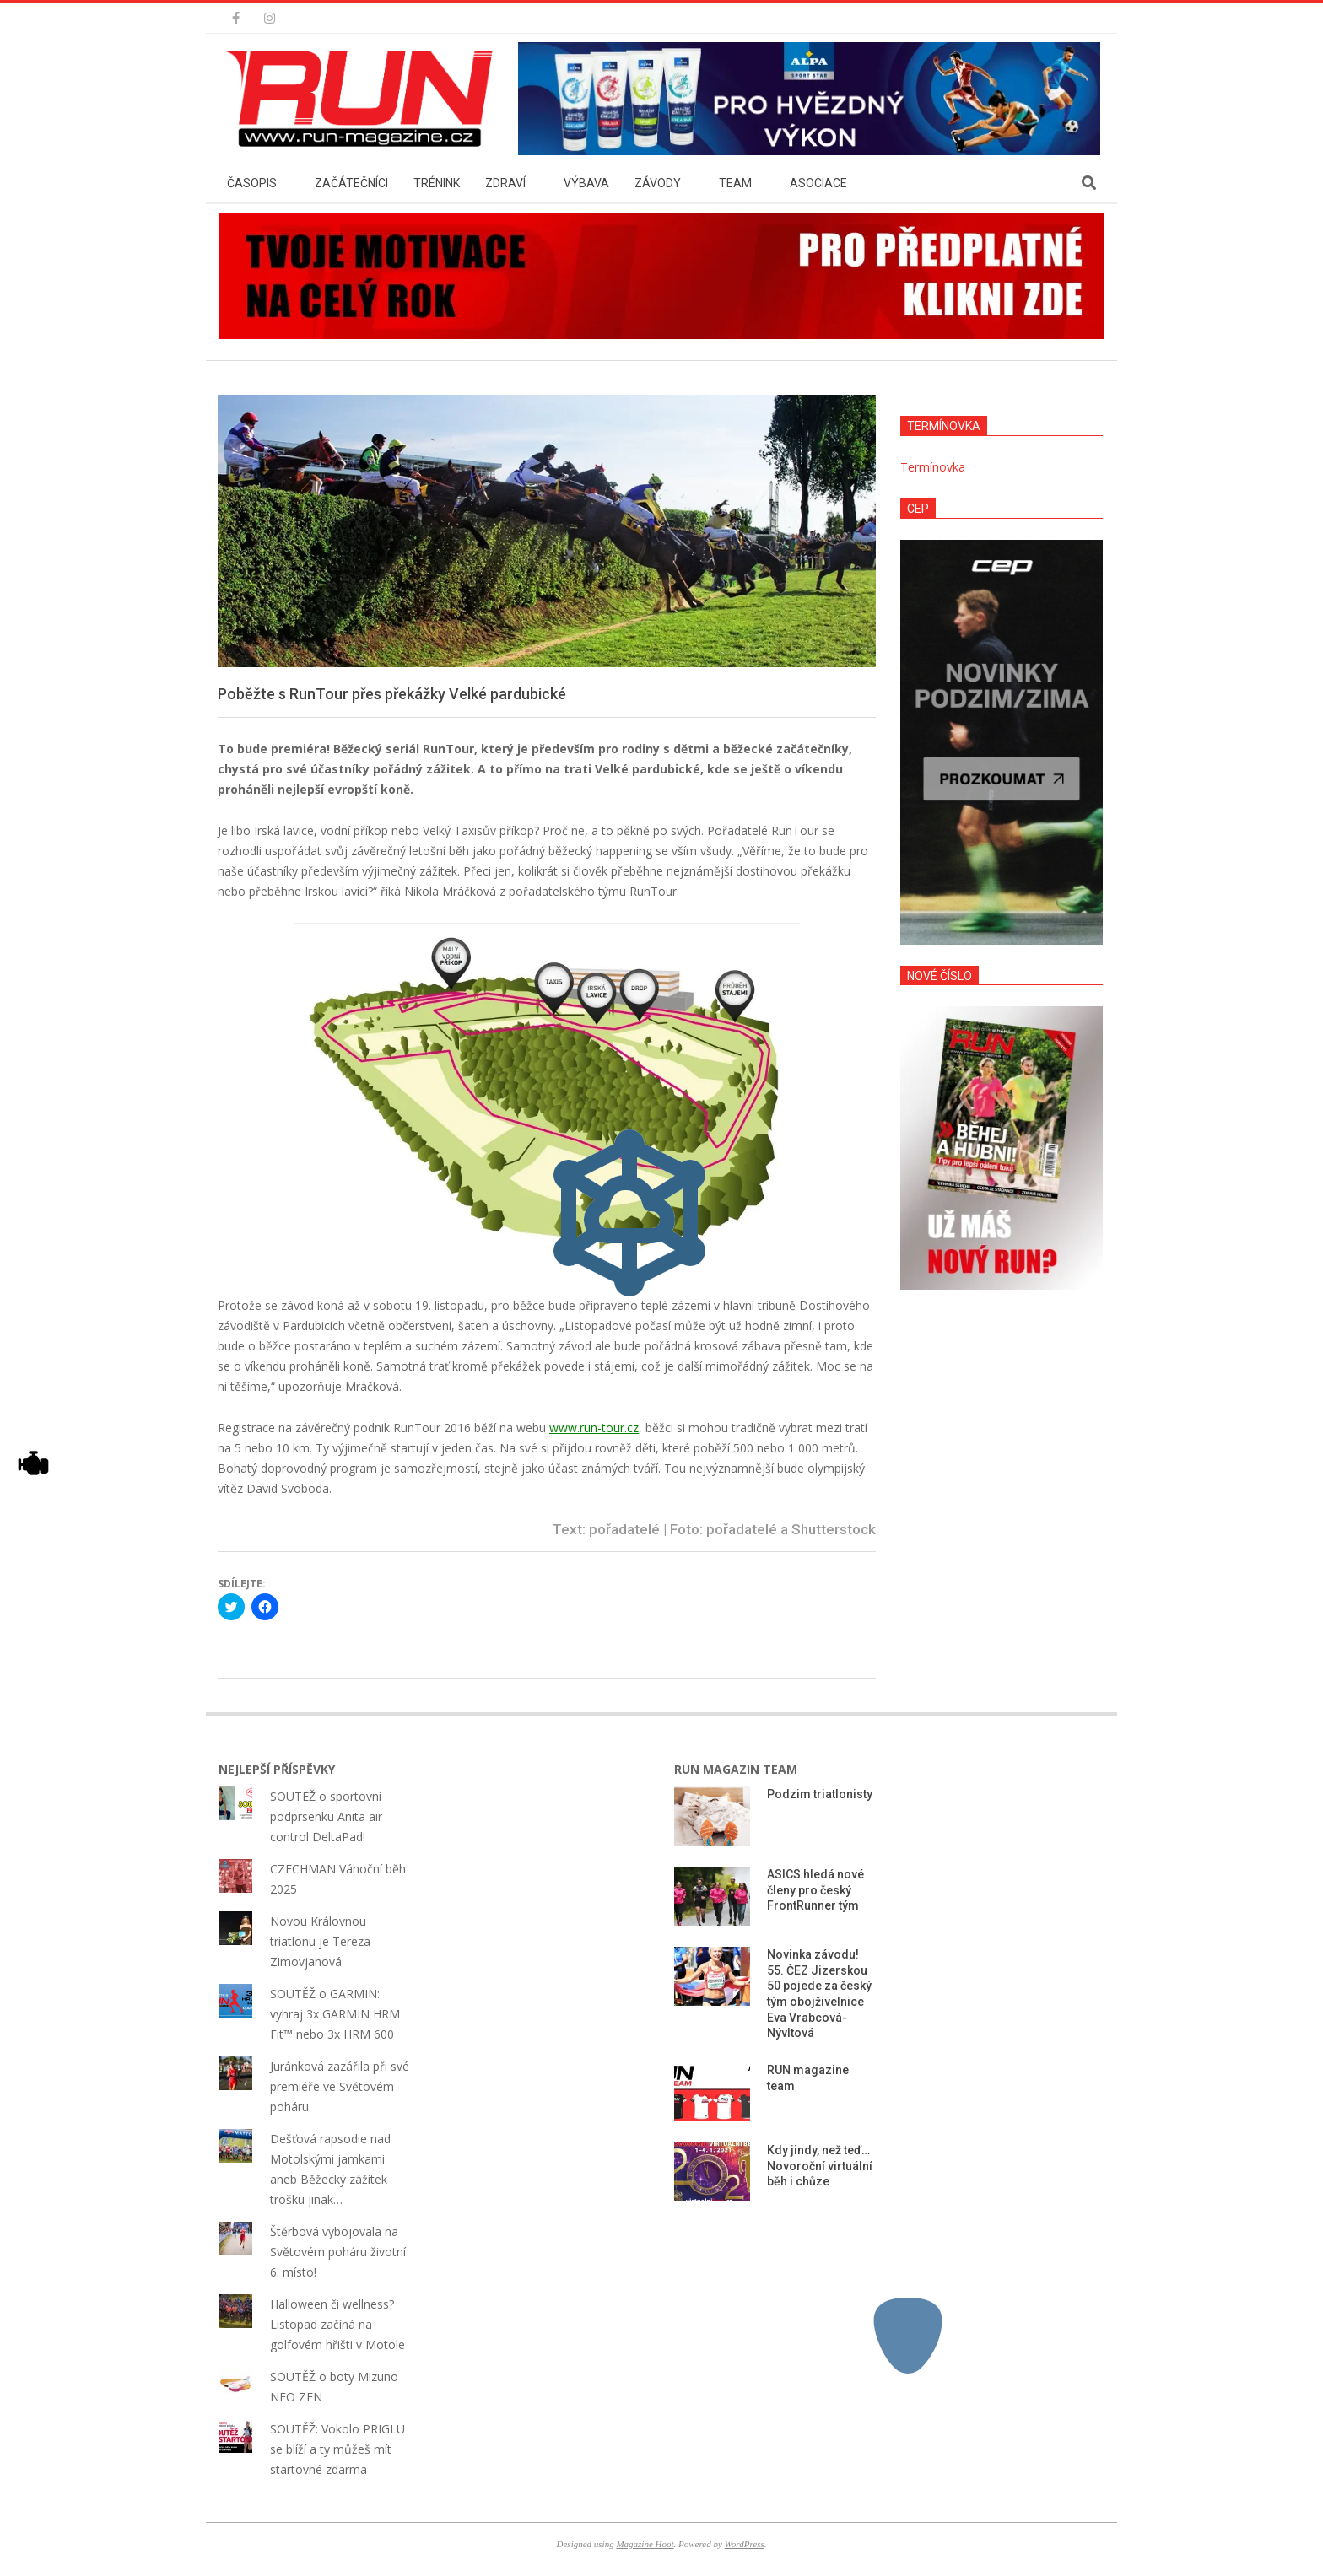 This screenshot has height=2576, width=1323. Describe the element at coordinates (908, 2336) in the screenshot. I see `access guitar or music tools` at that location.